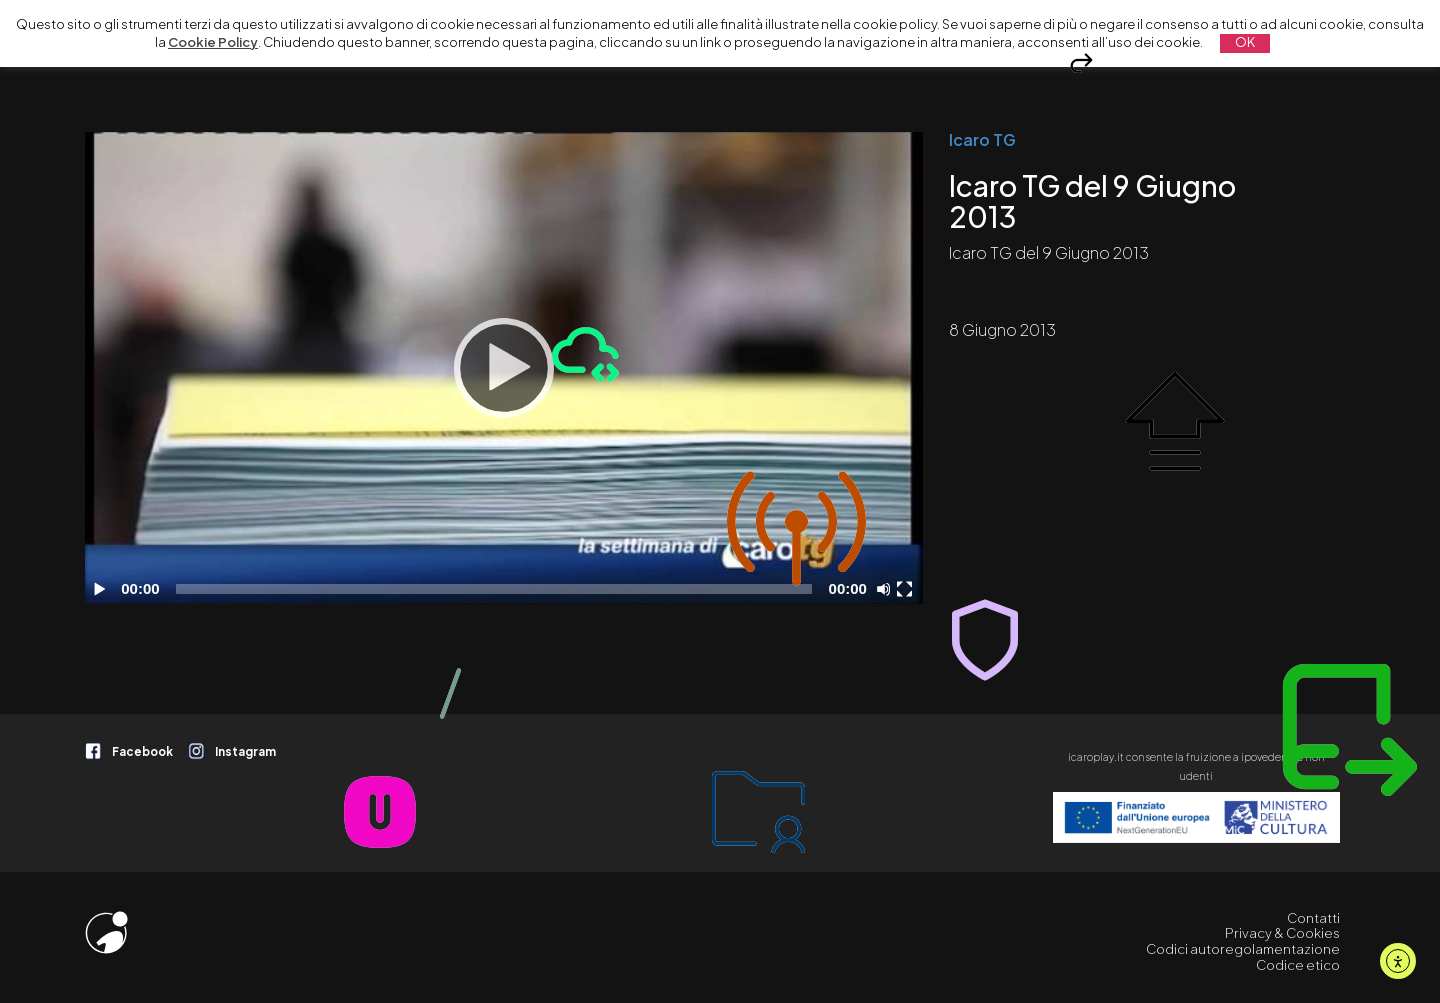 The height and width of the screenshot is (1003, 1440). What do you see at coordinates (758, 806) in the screenshot?
I see `access user-specific files or documents` at bounding box center [758, 806].